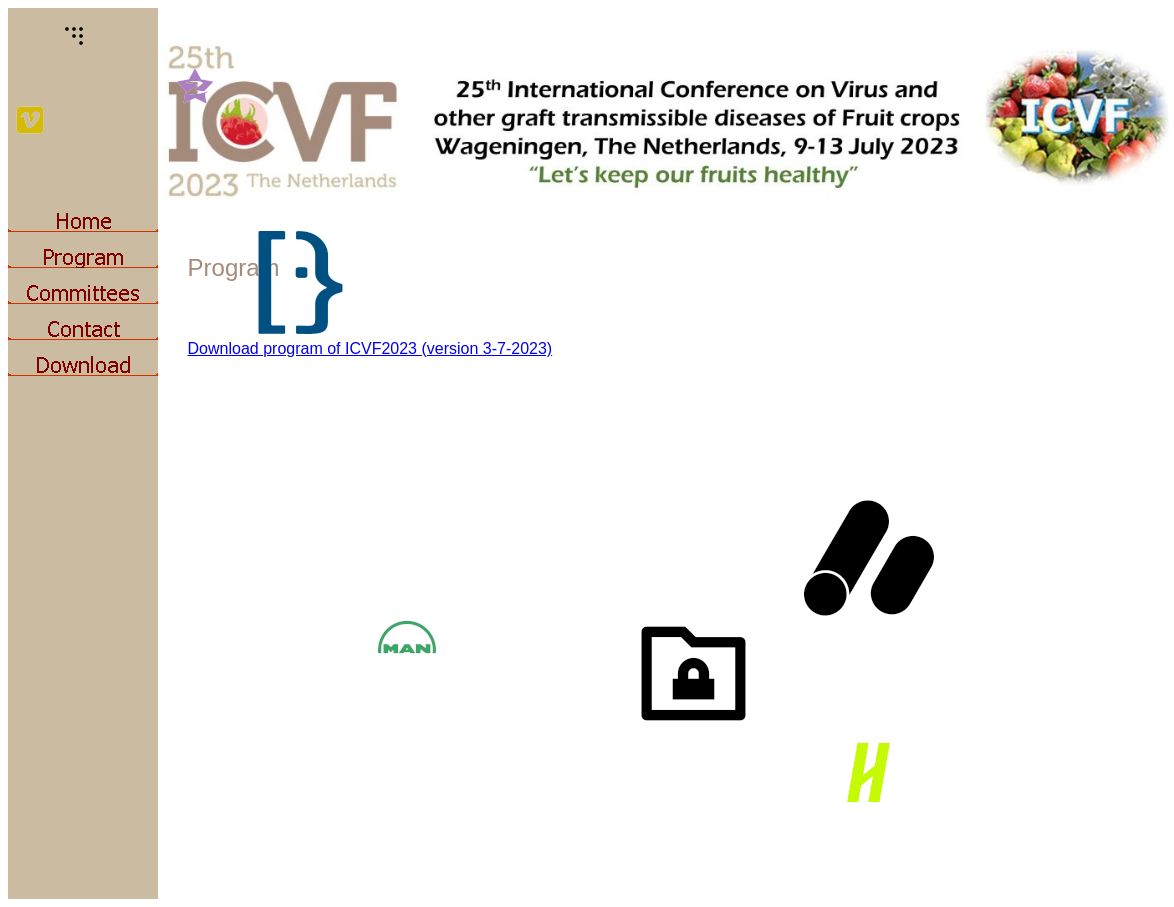  Describe the element at coordinates (195, 86) in the screenshot. I see `open Qzone social network` at that location.